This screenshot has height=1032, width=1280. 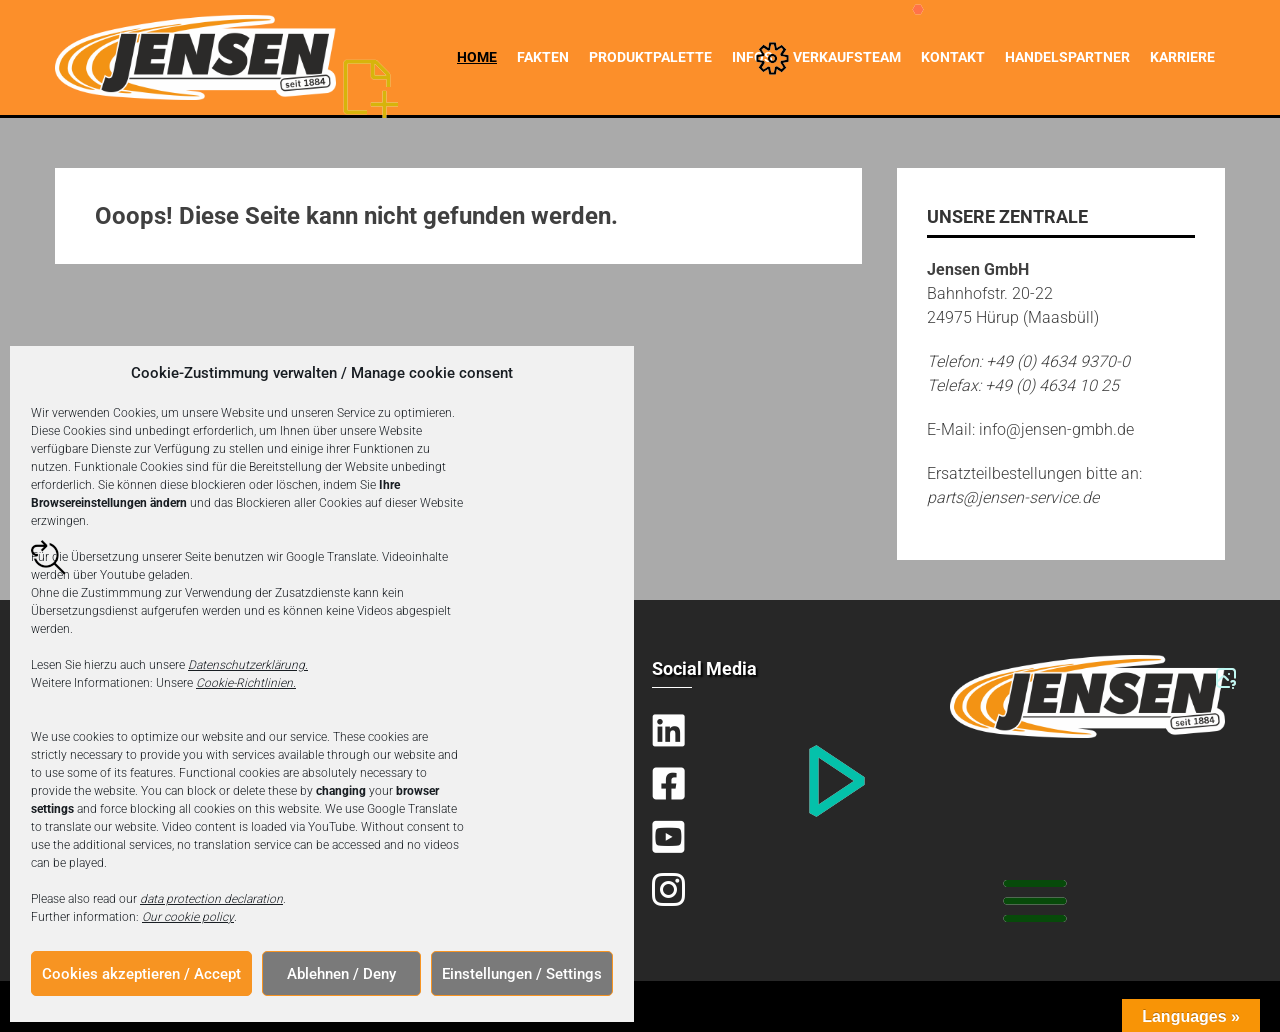 I want to click on go to search panel, so click(x=49, y=558).